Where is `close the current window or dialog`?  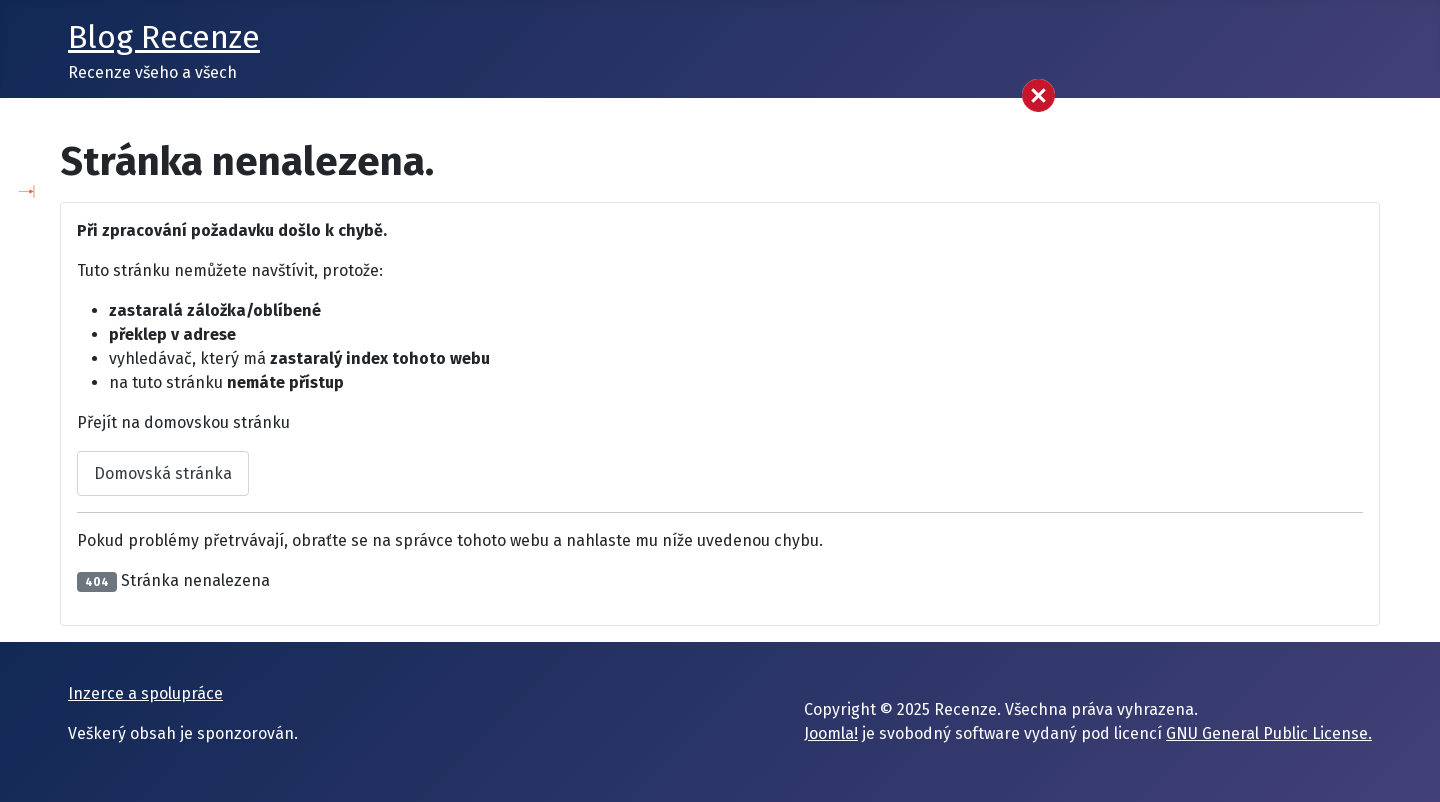
close the current window or dialog is located at coordinates (1038, 95).